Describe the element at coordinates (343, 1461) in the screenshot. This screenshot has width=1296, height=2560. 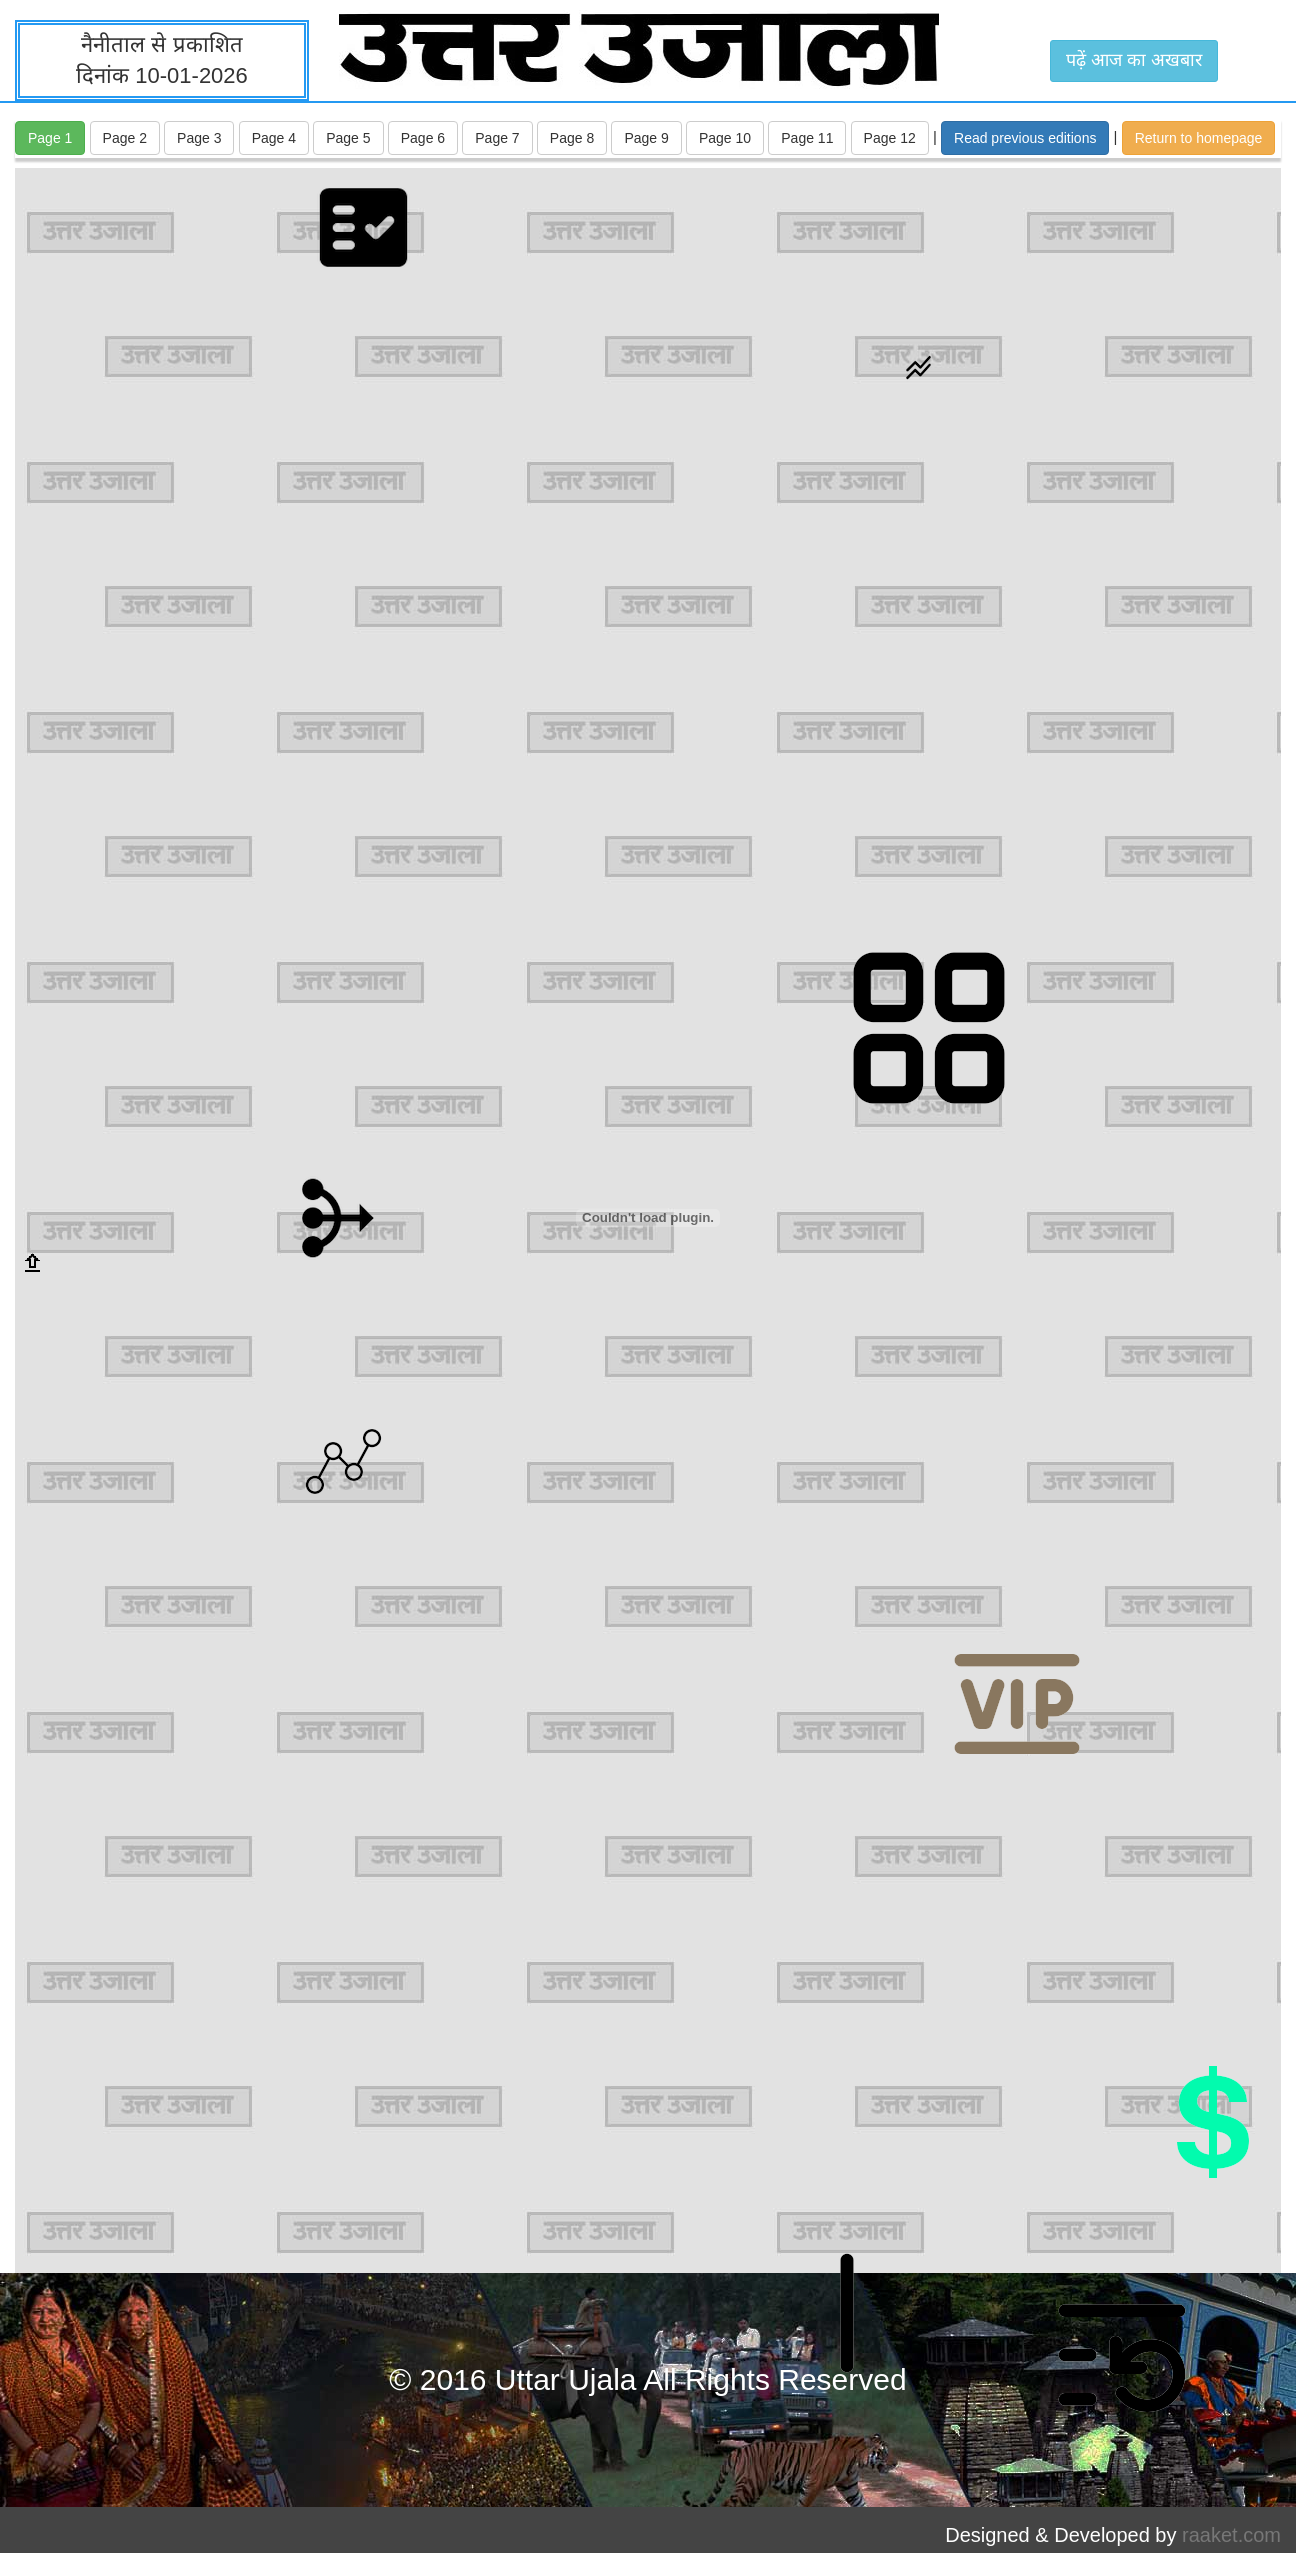
I see `view connected data points or nodes` at that location.